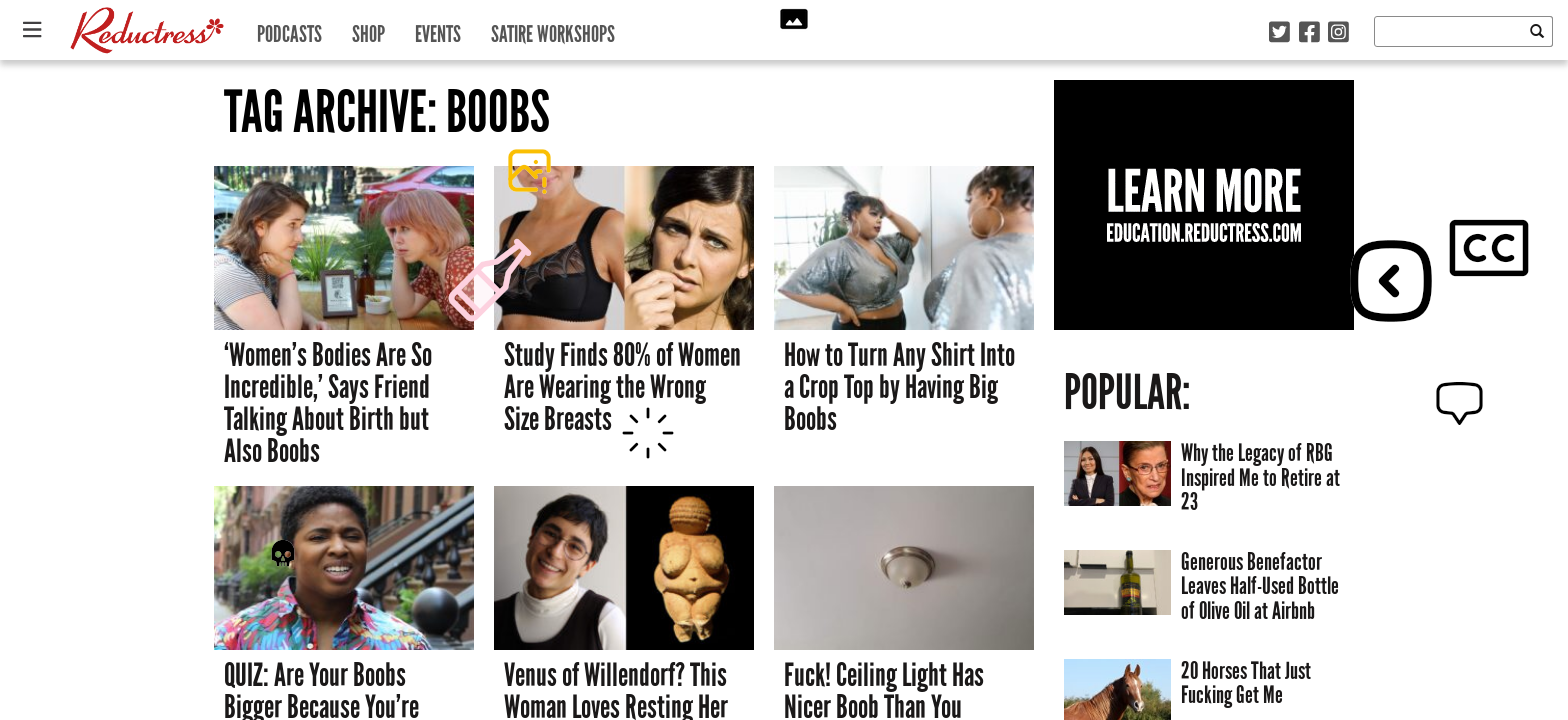 The image size is (1568, 720). What do you see at coordinates (529, 170) in the screenshot?
I see `image upload error or warning` at bounding box center [529, 170].